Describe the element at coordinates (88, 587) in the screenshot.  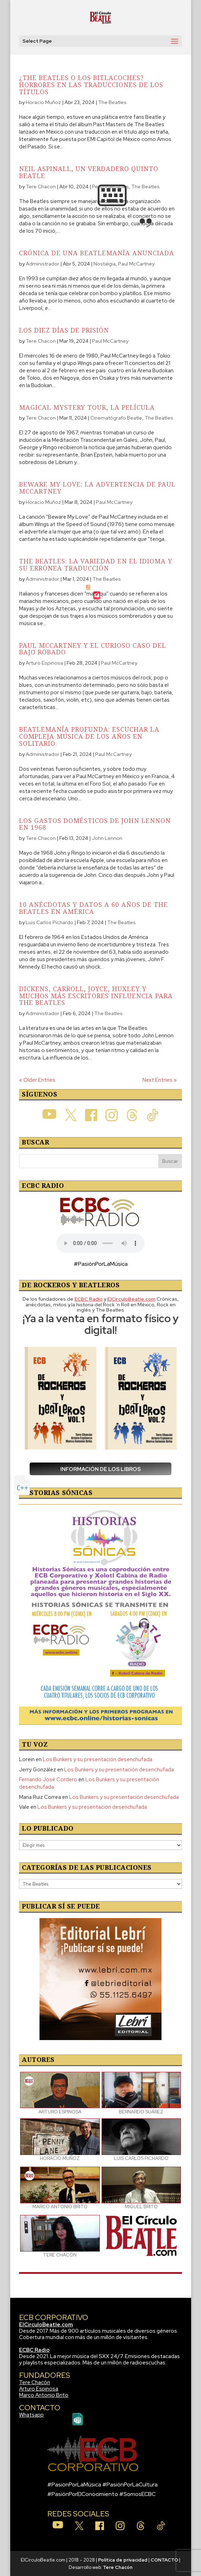
I see `compressed or archived file type indicator` at that location.